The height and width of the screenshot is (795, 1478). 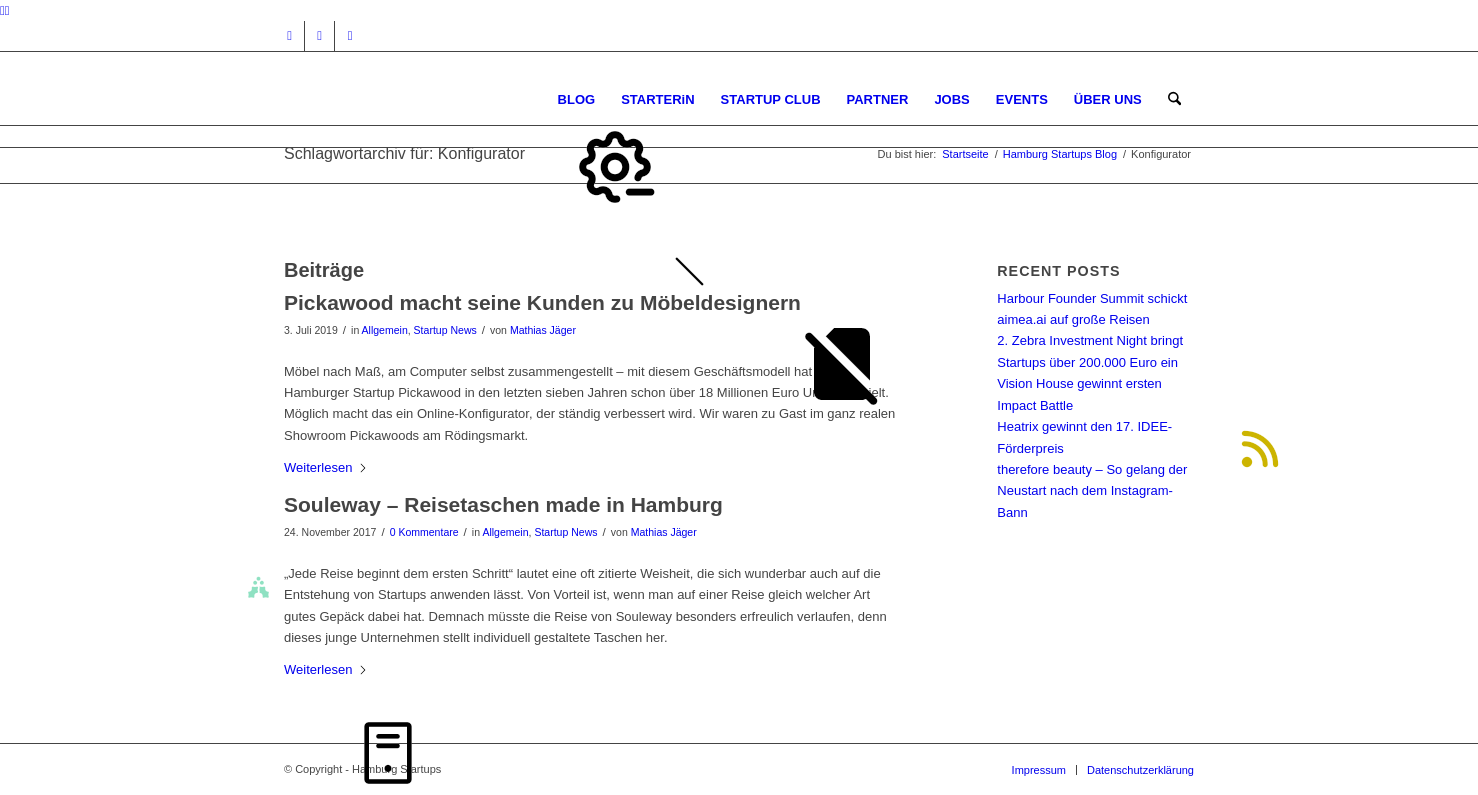 I want to click on subscribe to RSS feed, so click(x=1260, y=449).